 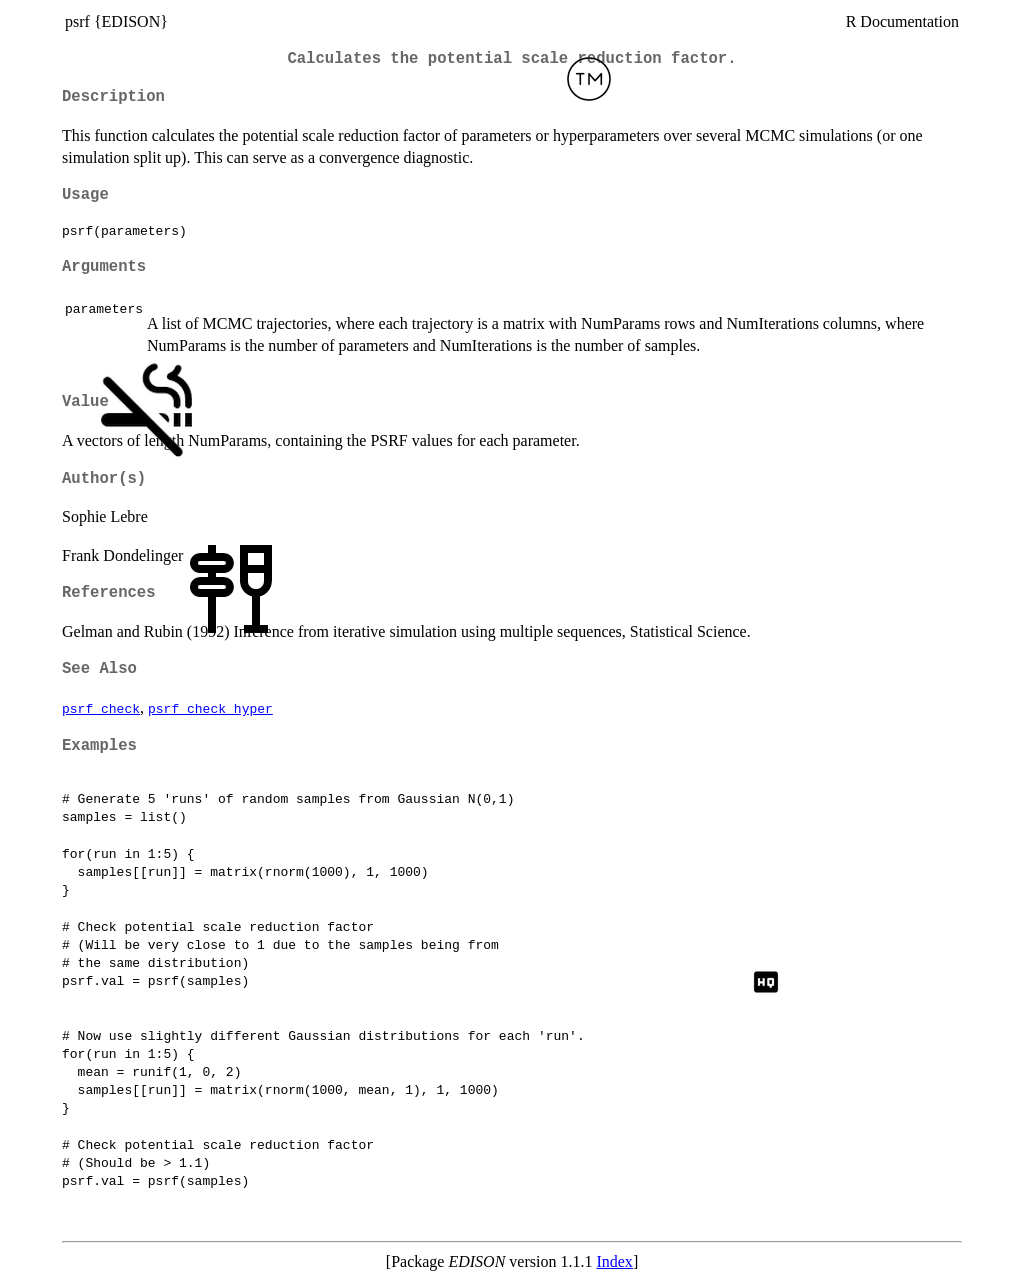 I want to click on indicates a smoke-free or no smoking area, so click(x=146, y=408).